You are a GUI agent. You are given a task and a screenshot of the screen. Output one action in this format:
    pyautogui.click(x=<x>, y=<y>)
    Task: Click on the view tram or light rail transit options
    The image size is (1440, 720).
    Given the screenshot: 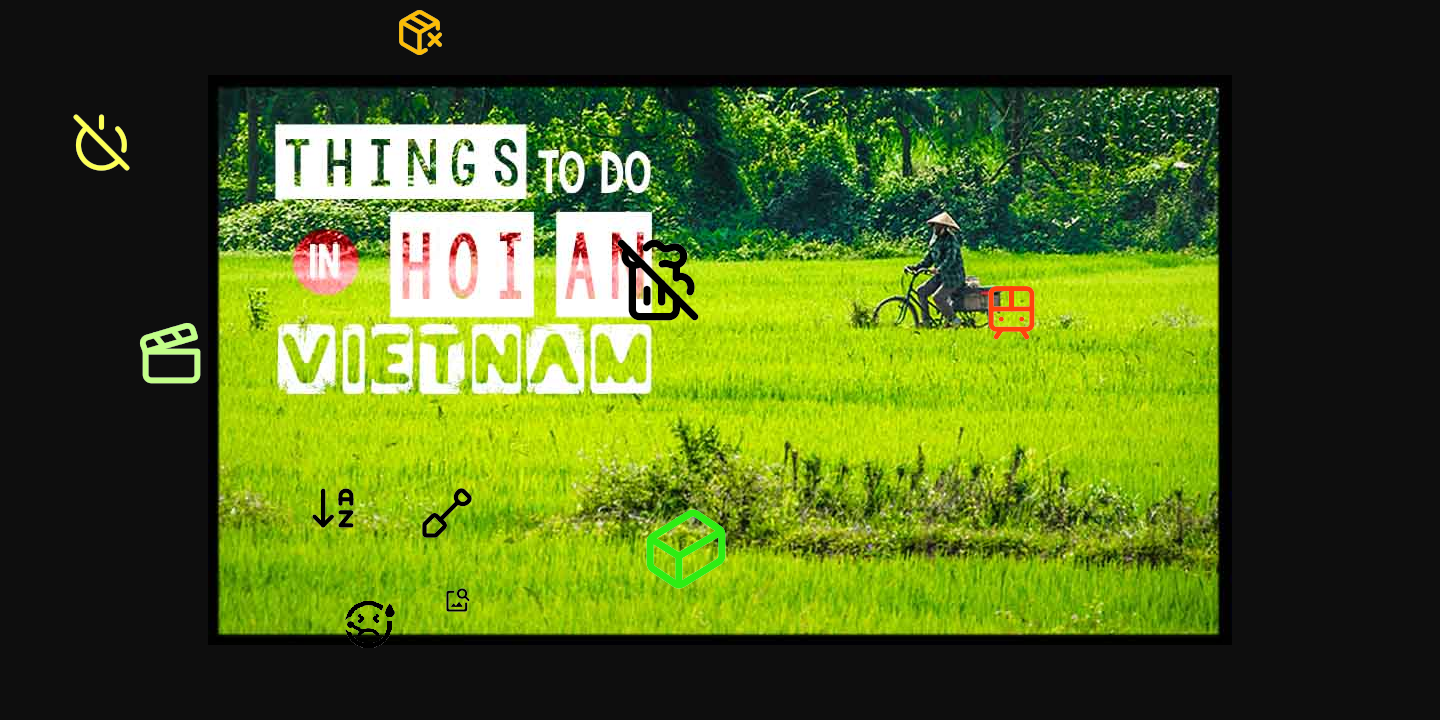 What is the action you would take?
    pyautogui.click(x=1011, y=311)
    